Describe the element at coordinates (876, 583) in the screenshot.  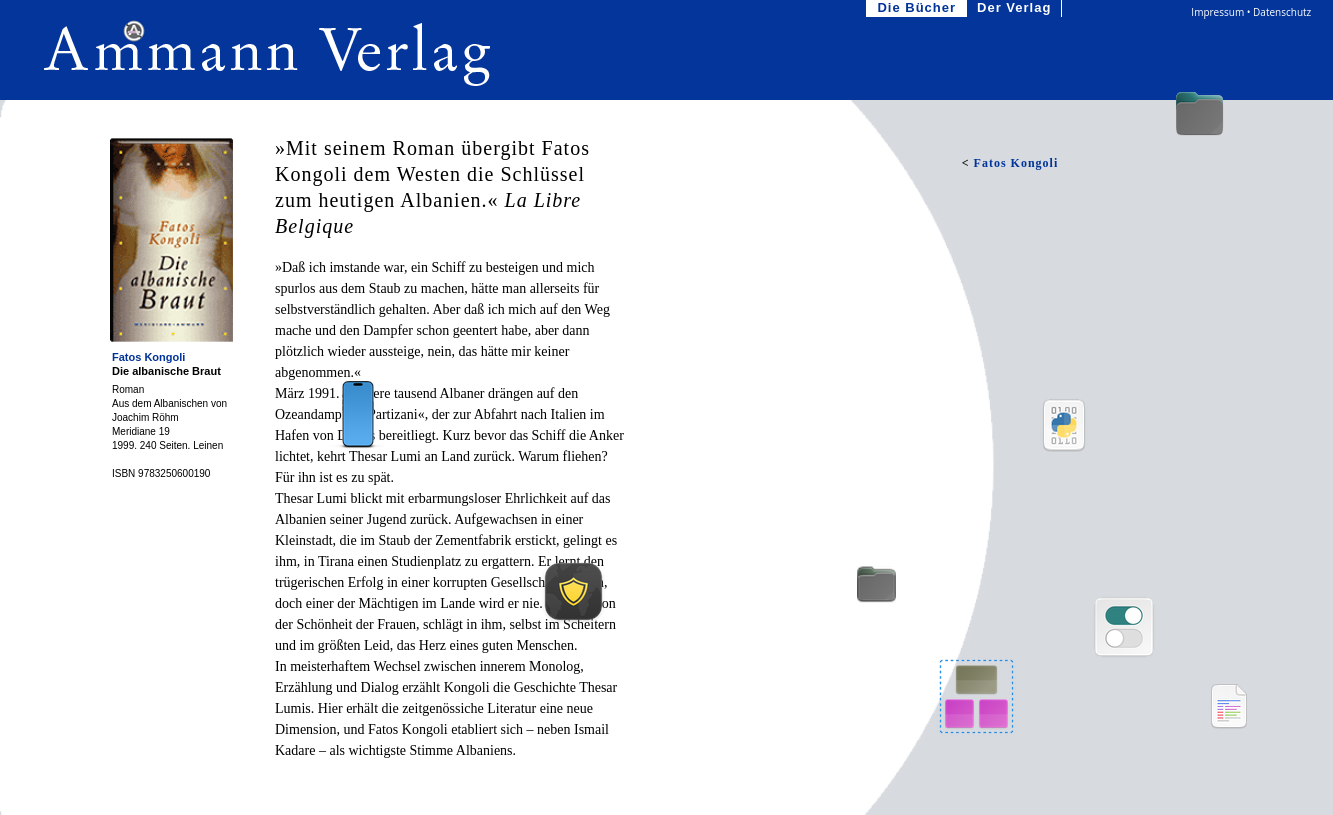
I see `open a folder to view its contents` at that location.